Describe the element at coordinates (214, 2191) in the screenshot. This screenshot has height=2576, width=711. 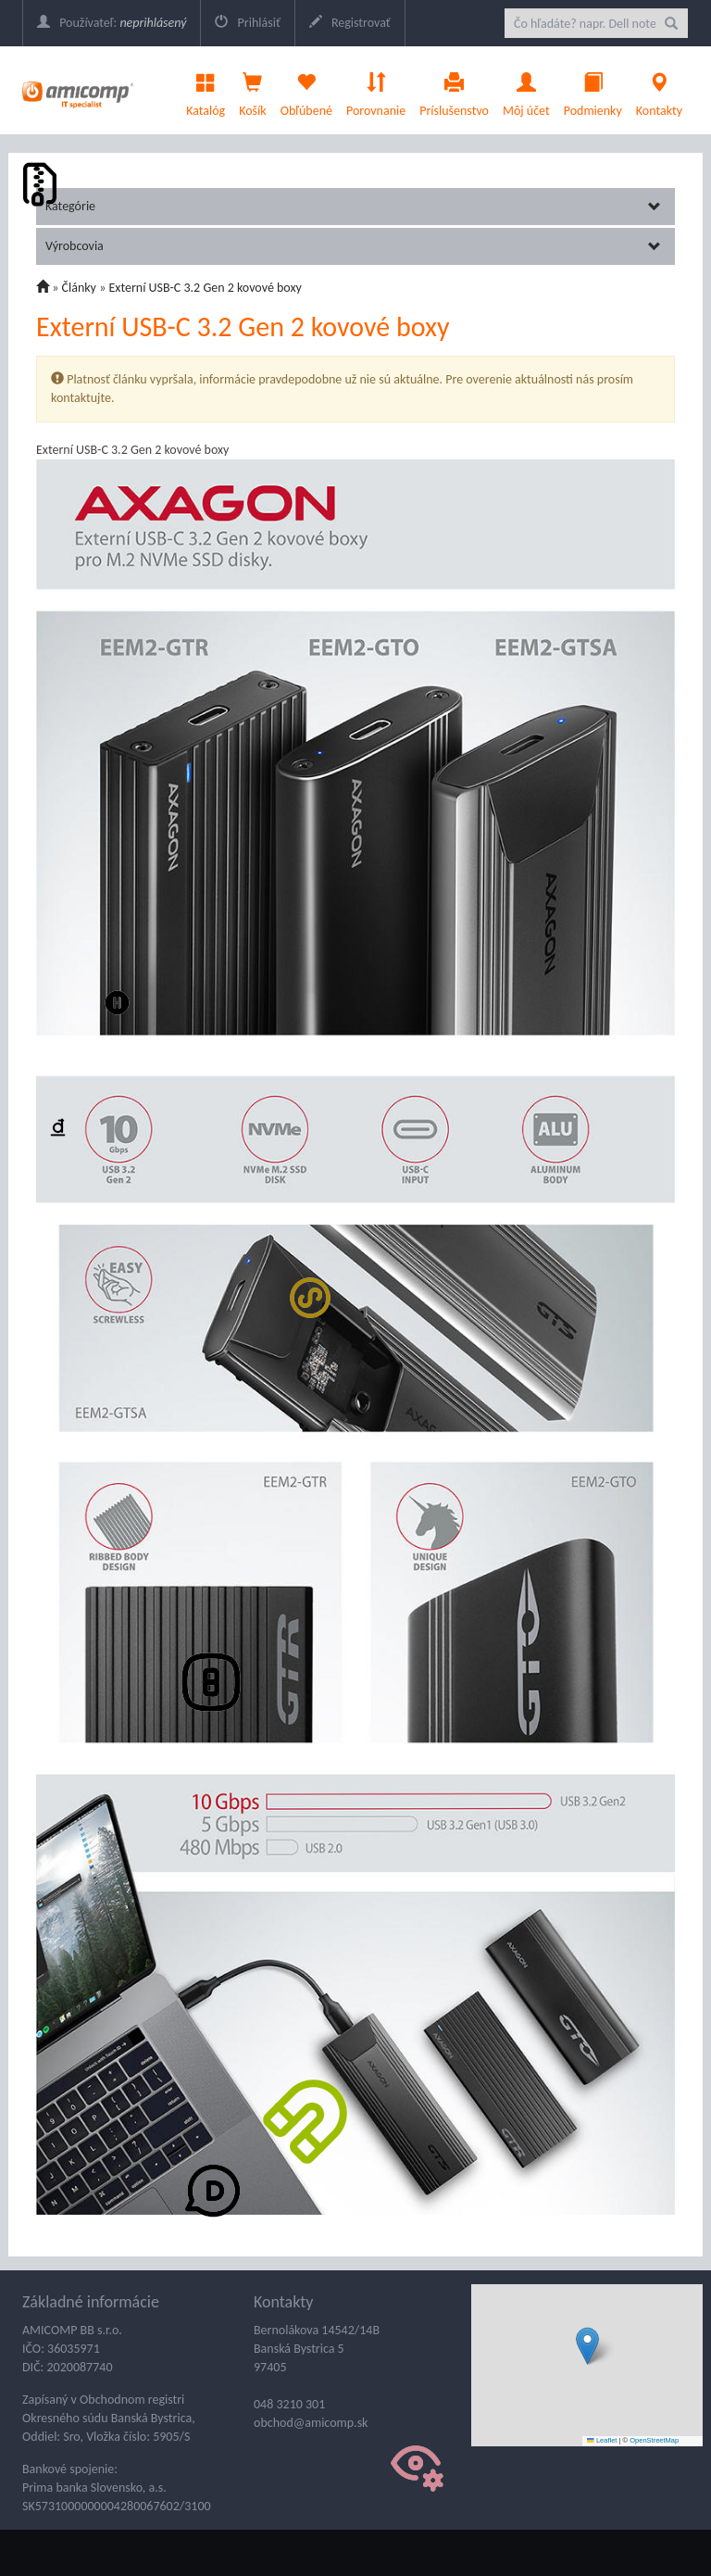
I see `disqus commenting platform logo` at that location.